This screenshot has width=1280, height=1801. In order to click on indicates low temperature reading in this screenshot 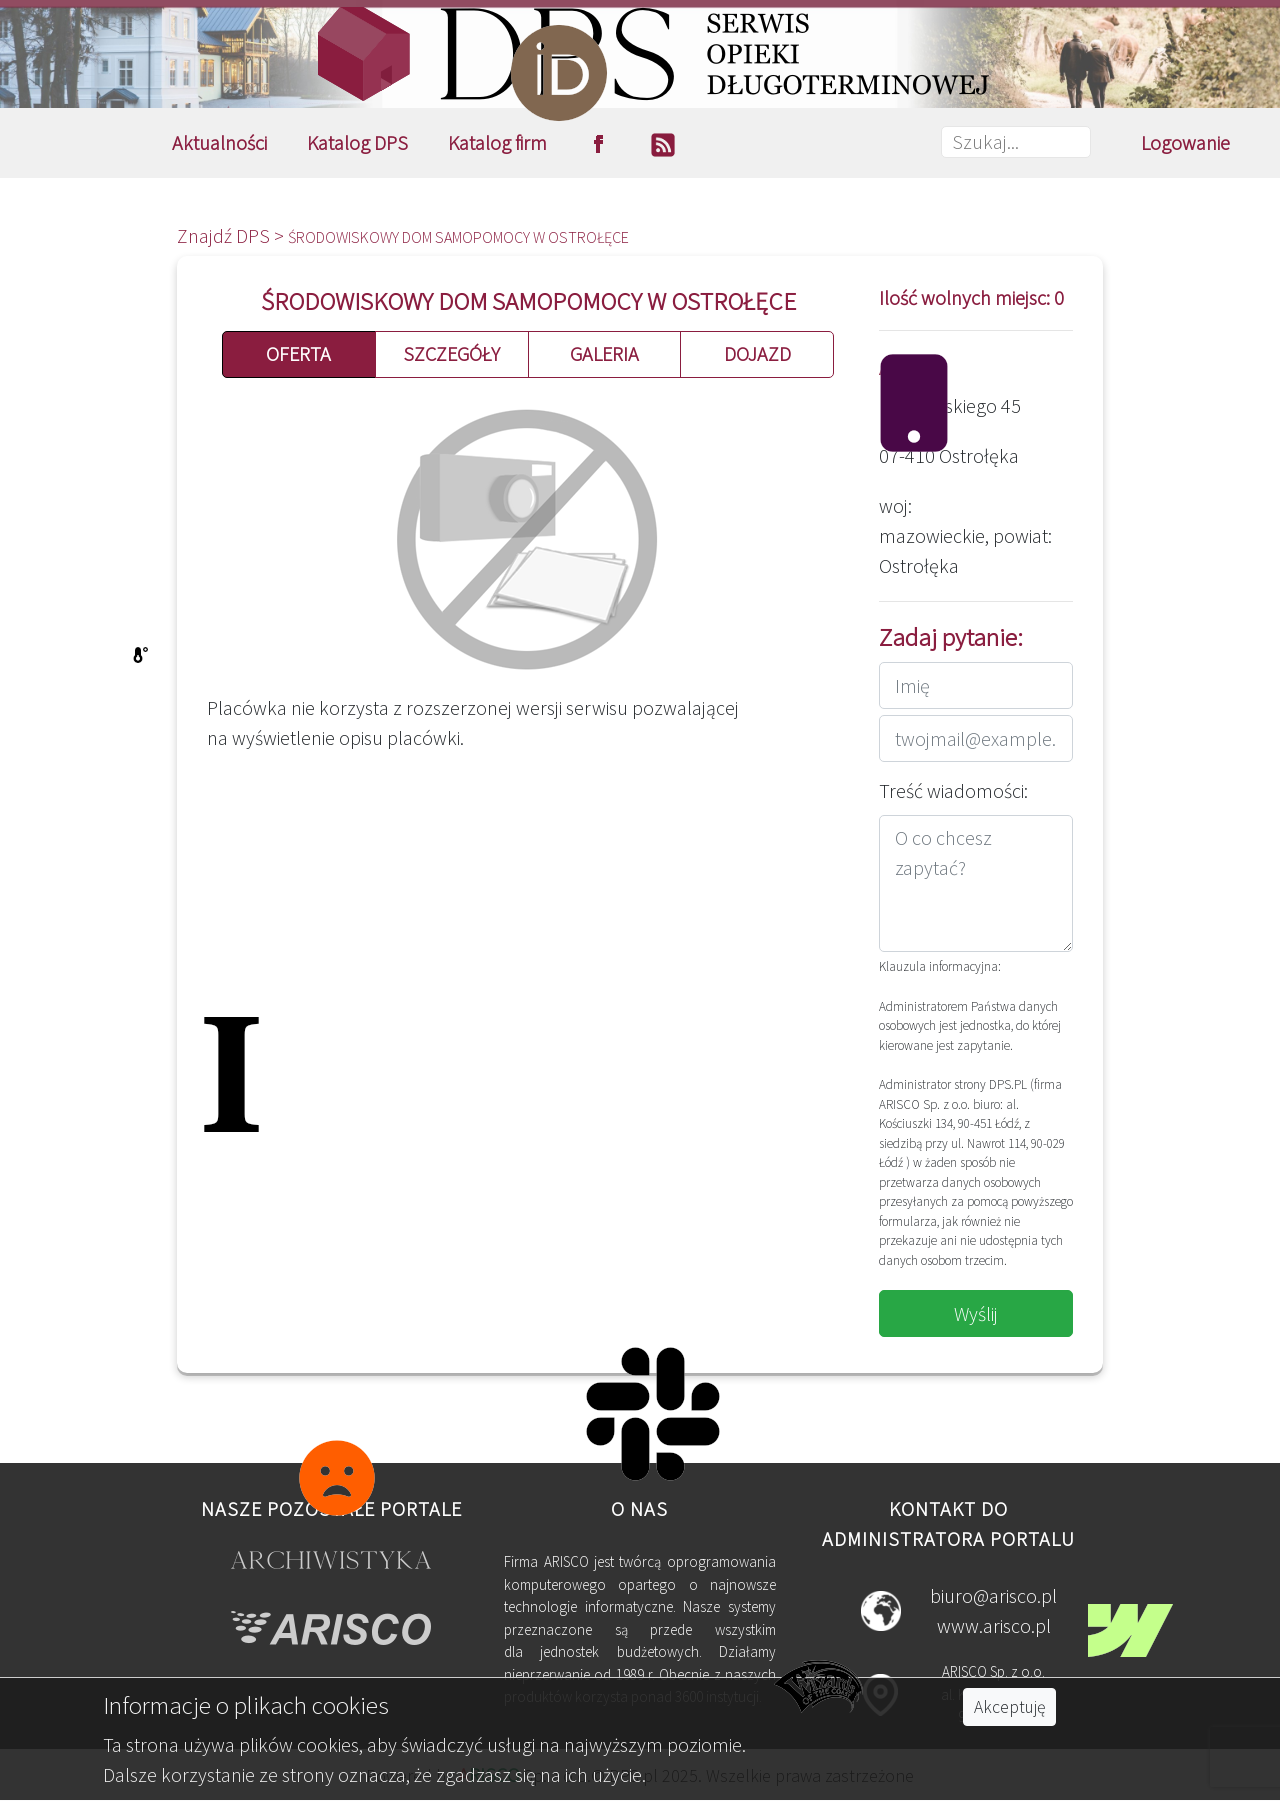, I will do `click(140, 655)`.